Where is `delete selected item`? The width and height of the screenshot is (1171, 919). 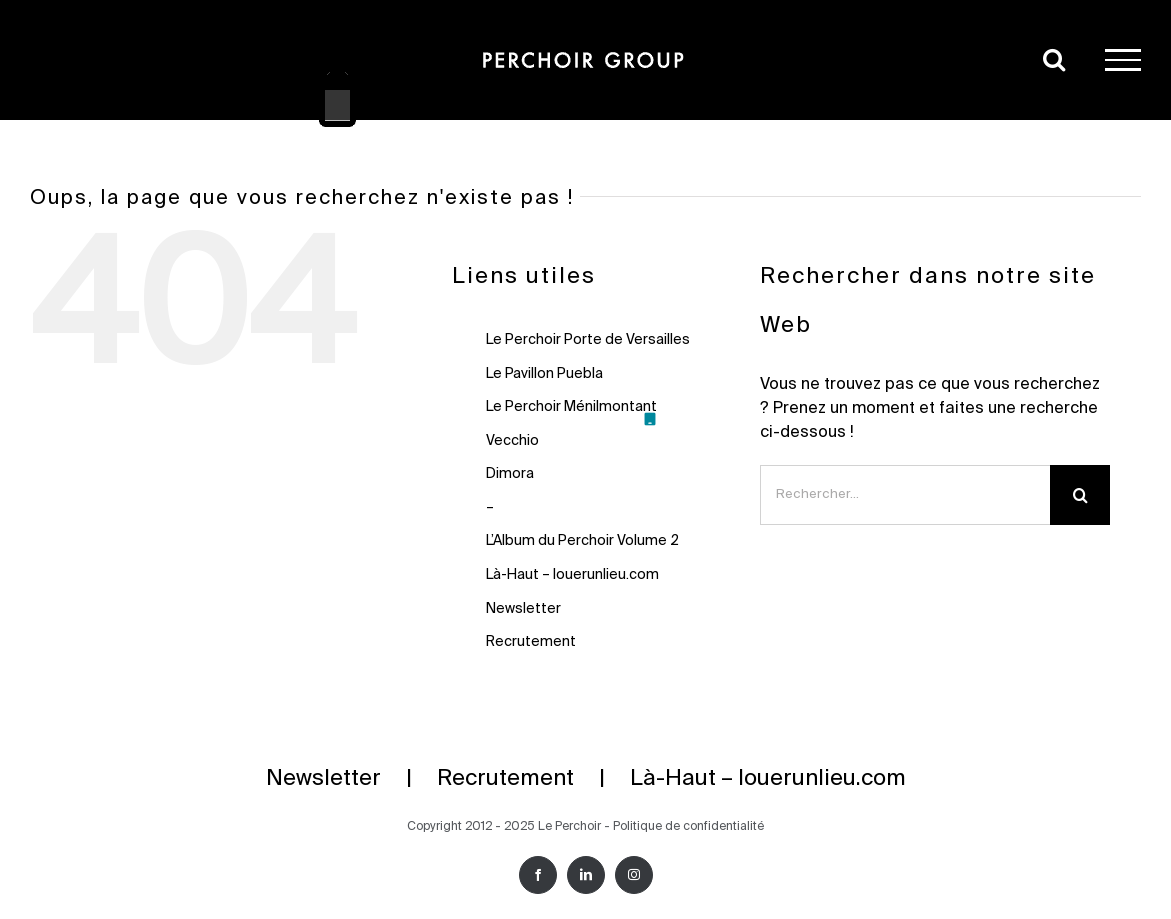 delete selected item is located at coordinates (337, 99).